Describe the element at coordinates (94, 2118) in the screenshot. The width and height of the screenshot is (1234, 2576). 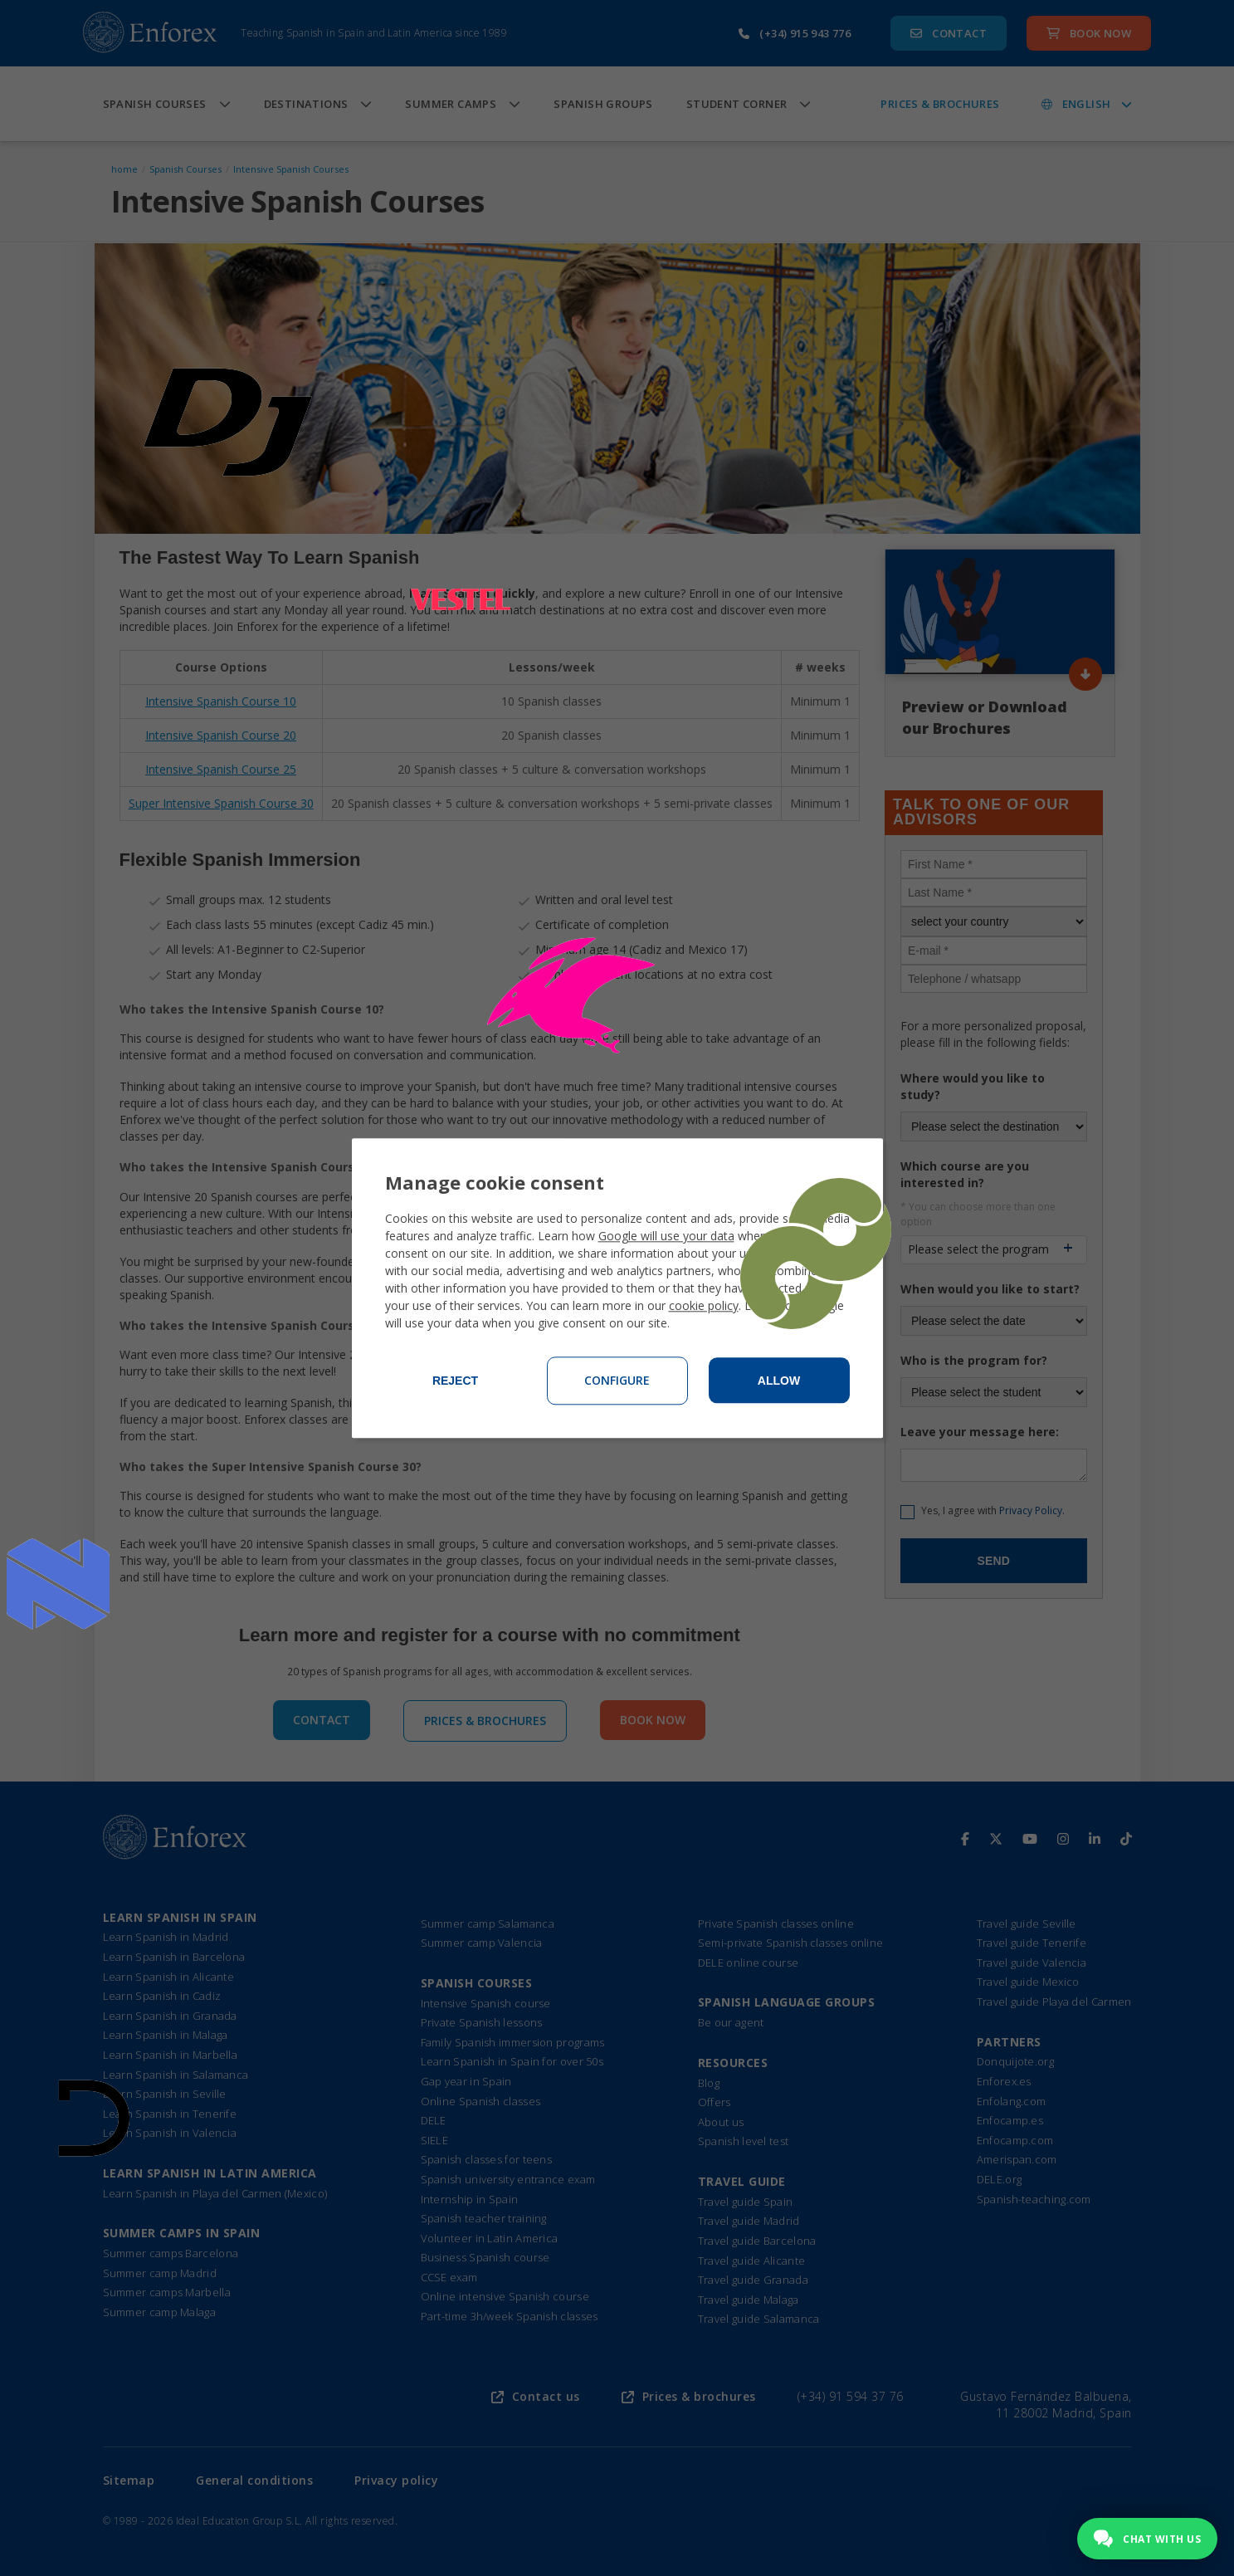
I see `dyalog APL programming language logo` at that location.